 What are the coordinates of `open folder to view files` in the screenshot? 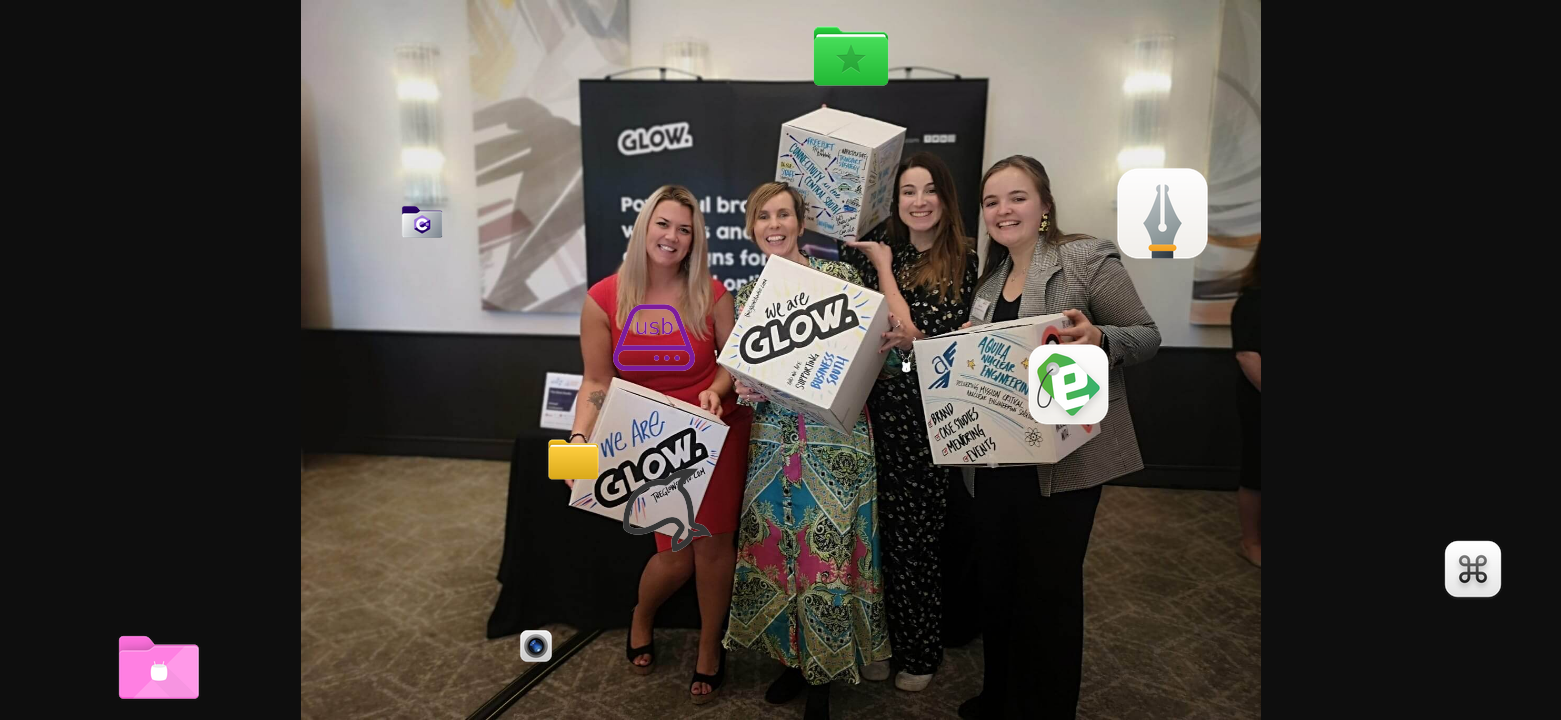 It's located at (573, 459).